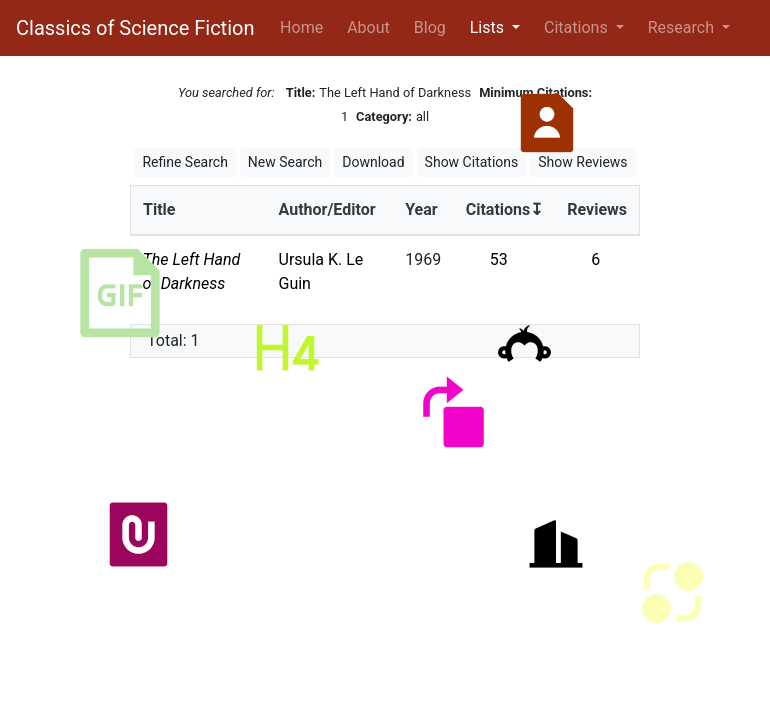 Image resolution: width=770 pixels, height=720 pixels. Describe the element at coordinates (672, 592) in the screenshot. I see `exchange or swap between two items` at that location.